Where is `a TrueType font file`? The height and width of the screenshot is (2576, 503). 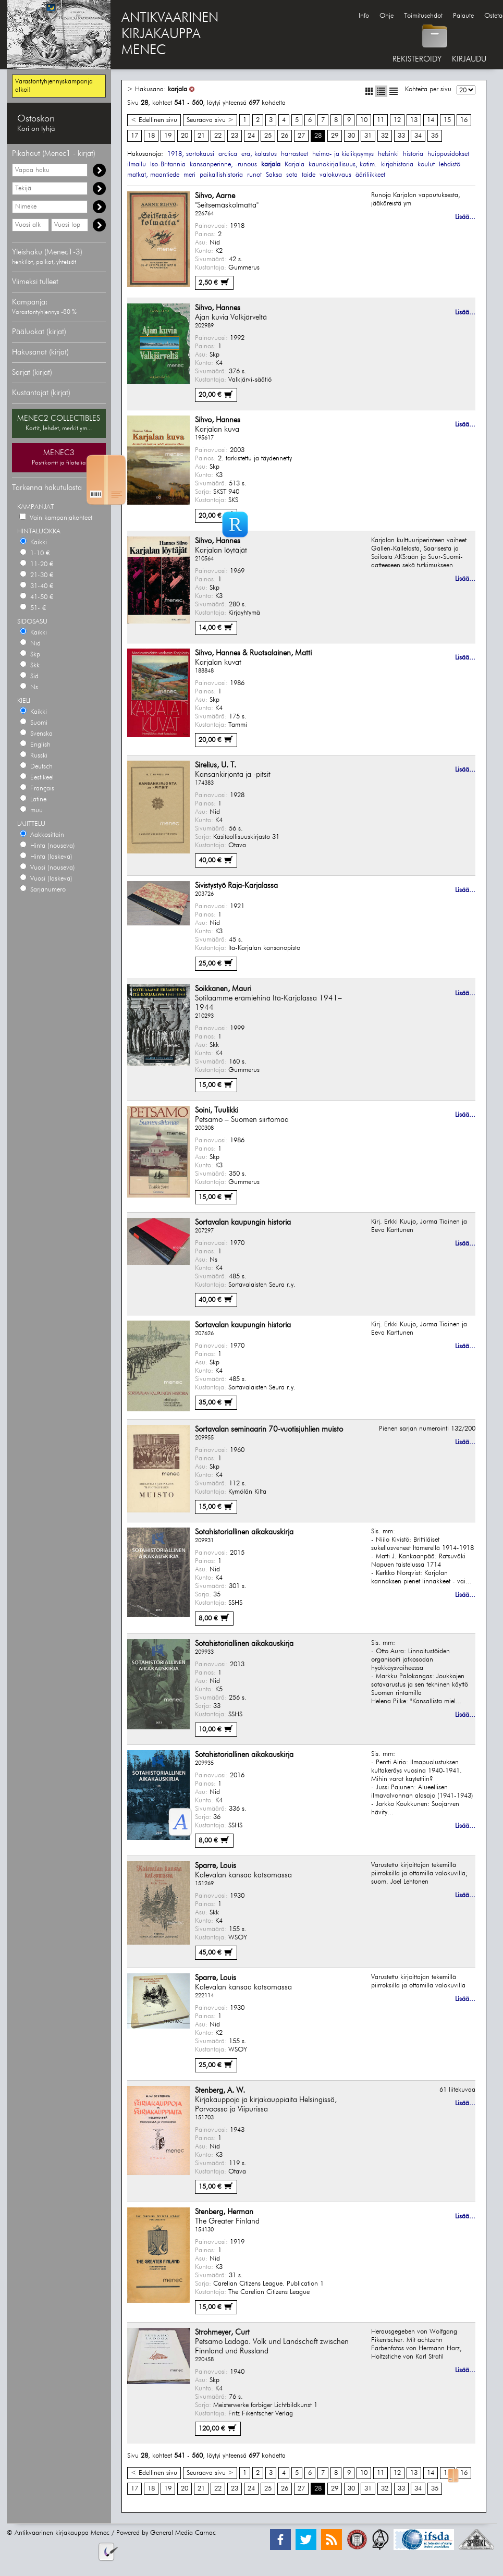
a TrueType font file is located at coordinates (180, 1822).